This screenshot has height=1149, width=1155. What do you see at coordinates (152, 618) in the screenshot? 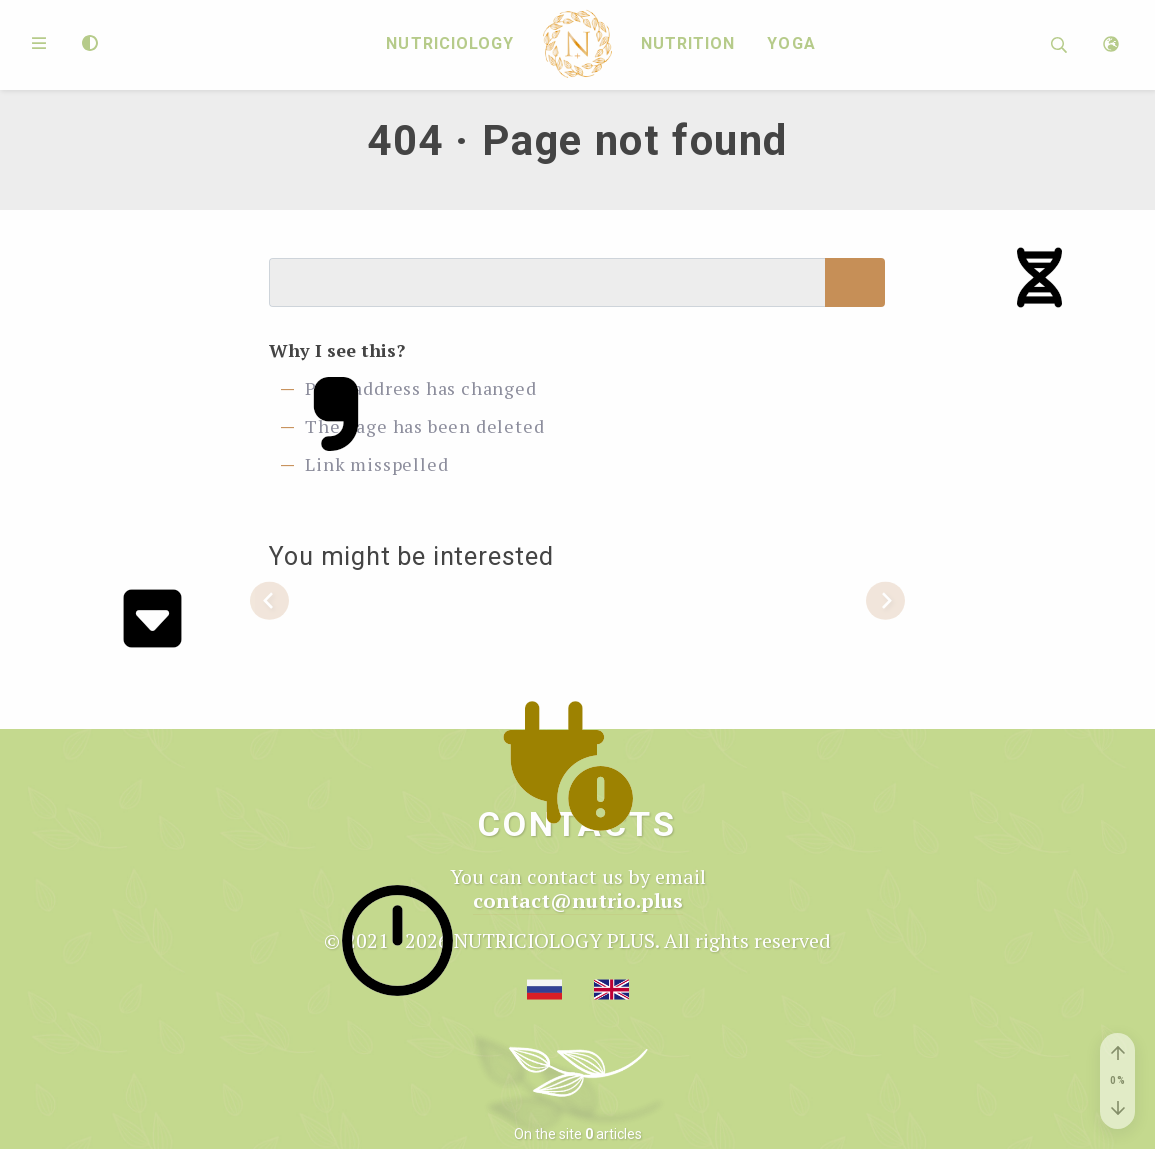
I see `expand dropdown menu` at bounding box center [152, 618].